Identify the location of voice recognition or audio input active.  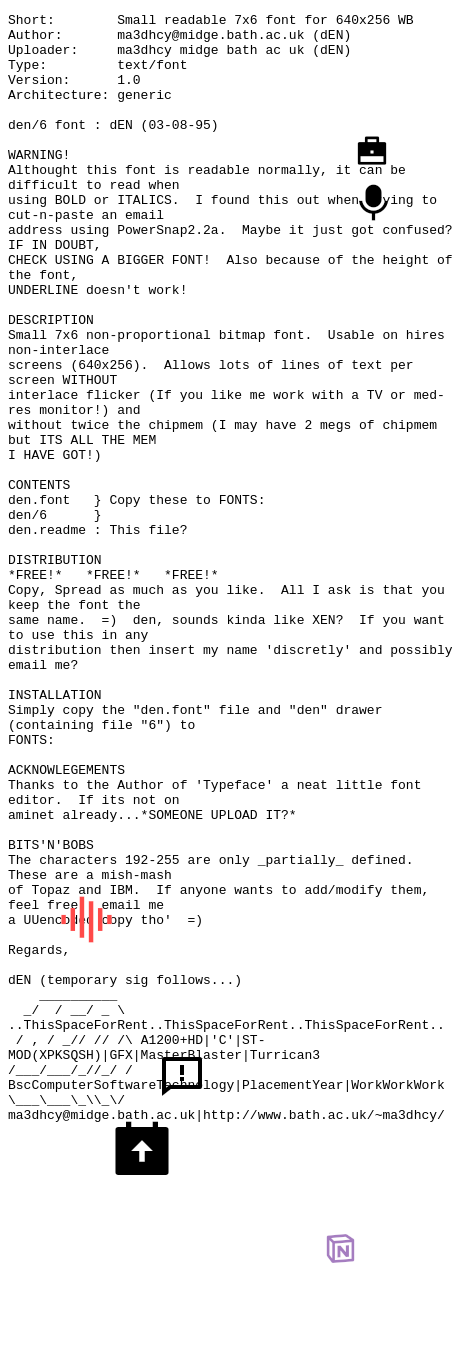
(86, 919).